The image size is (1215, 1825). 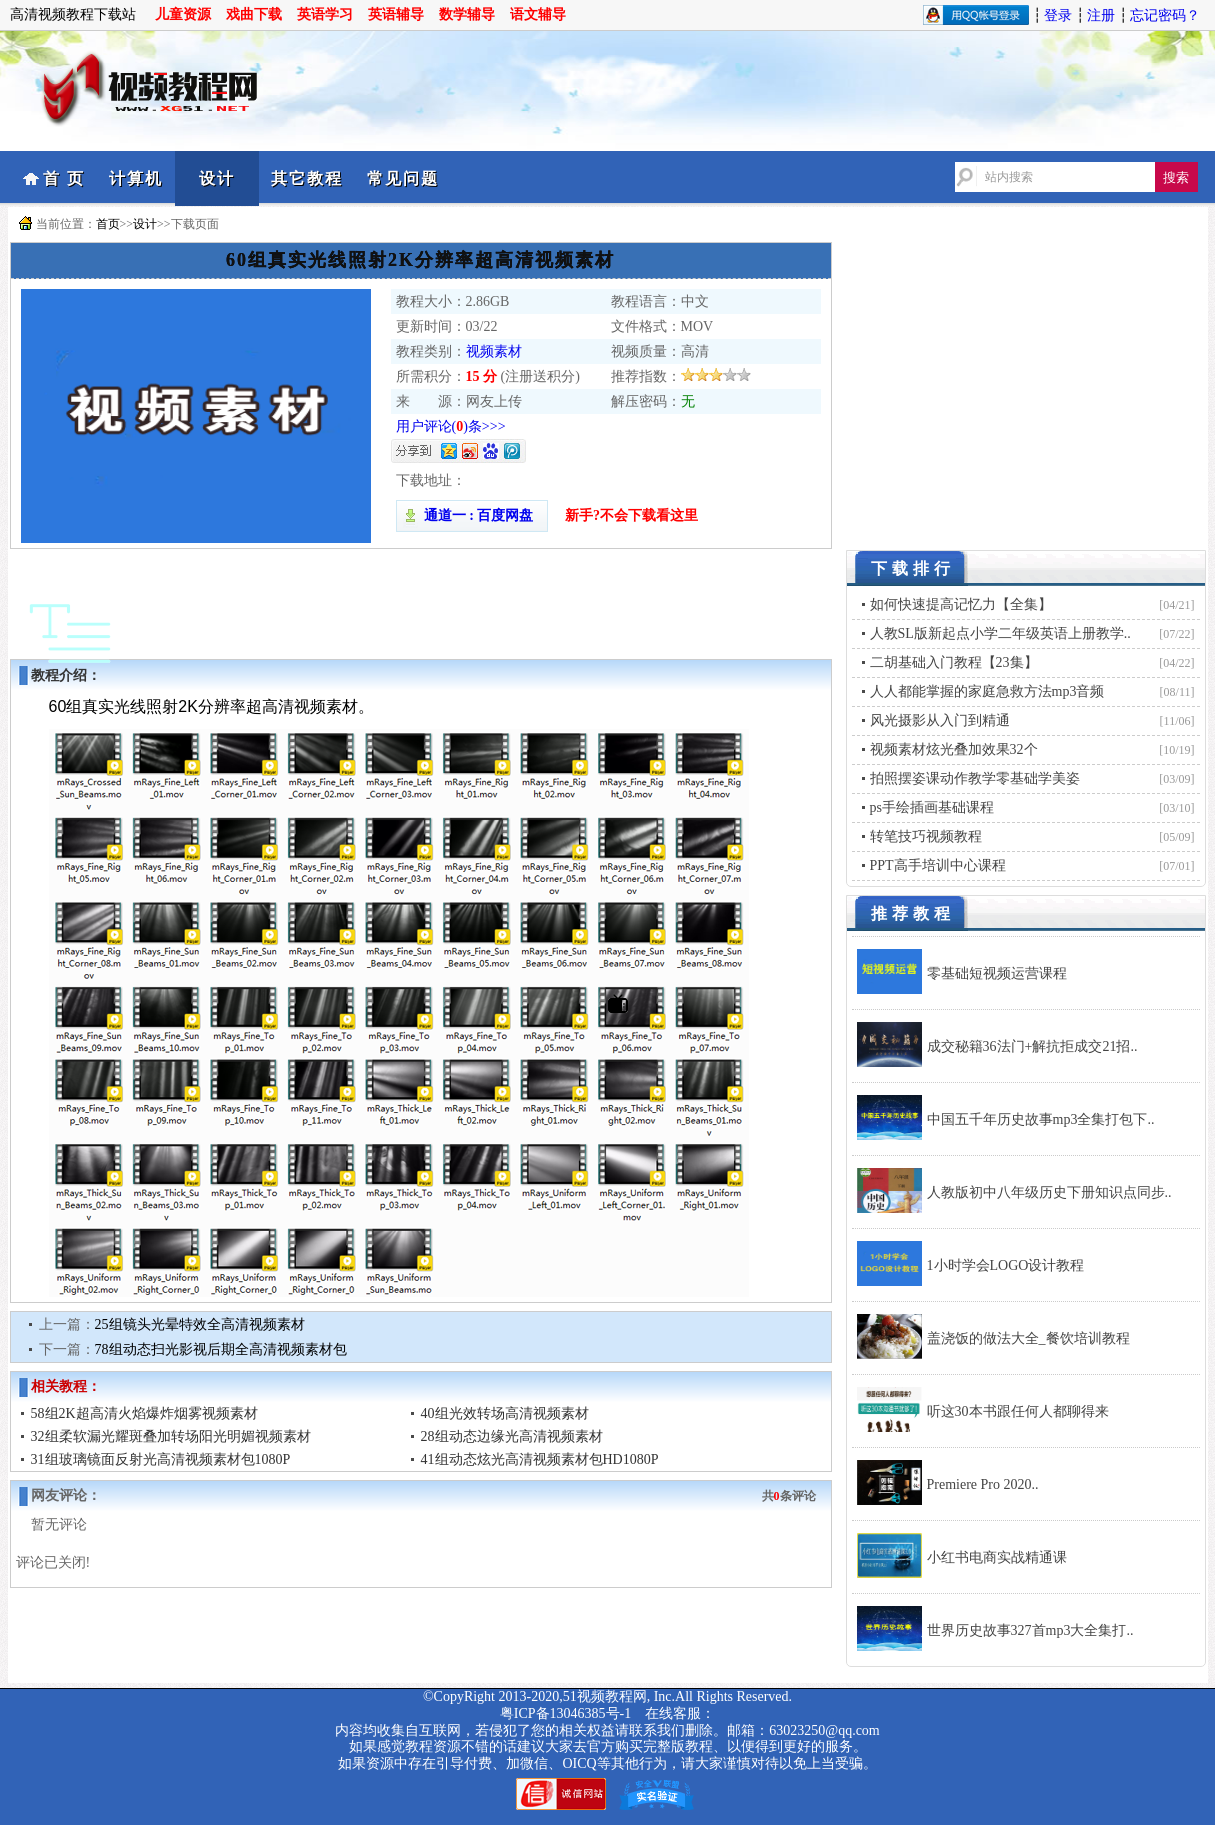 I want to click on access classic TV or broadcast content, so click(x=618, y=1004).